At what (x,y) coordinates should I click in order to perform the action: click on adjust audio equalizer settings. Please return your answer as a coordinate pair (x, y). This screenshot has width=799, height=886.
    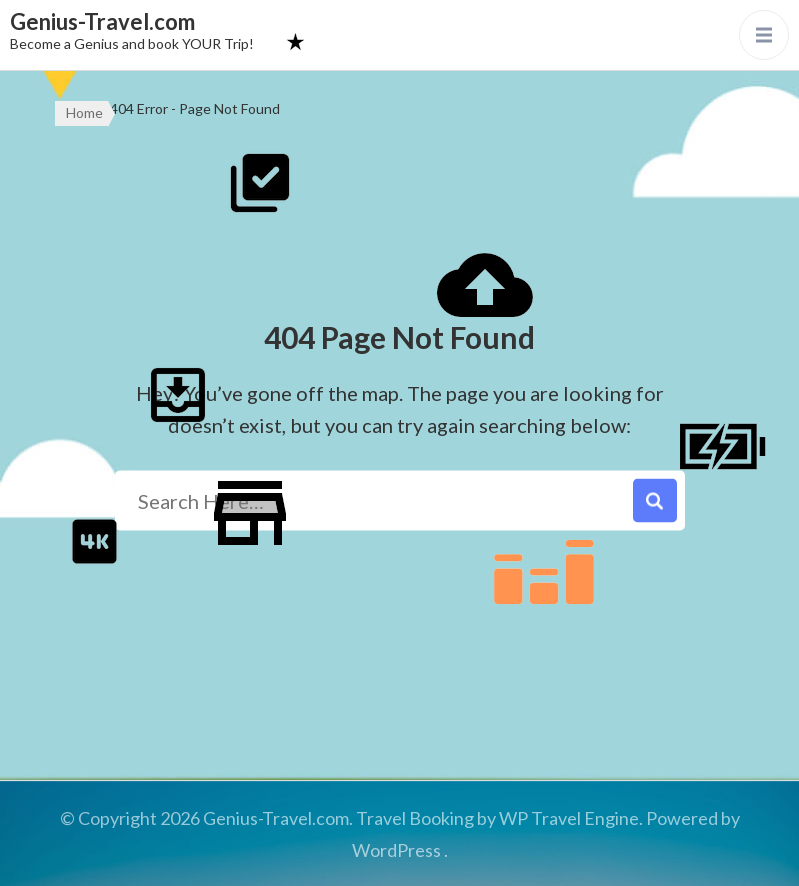
    Looking at the image, I should click on (544, 572).